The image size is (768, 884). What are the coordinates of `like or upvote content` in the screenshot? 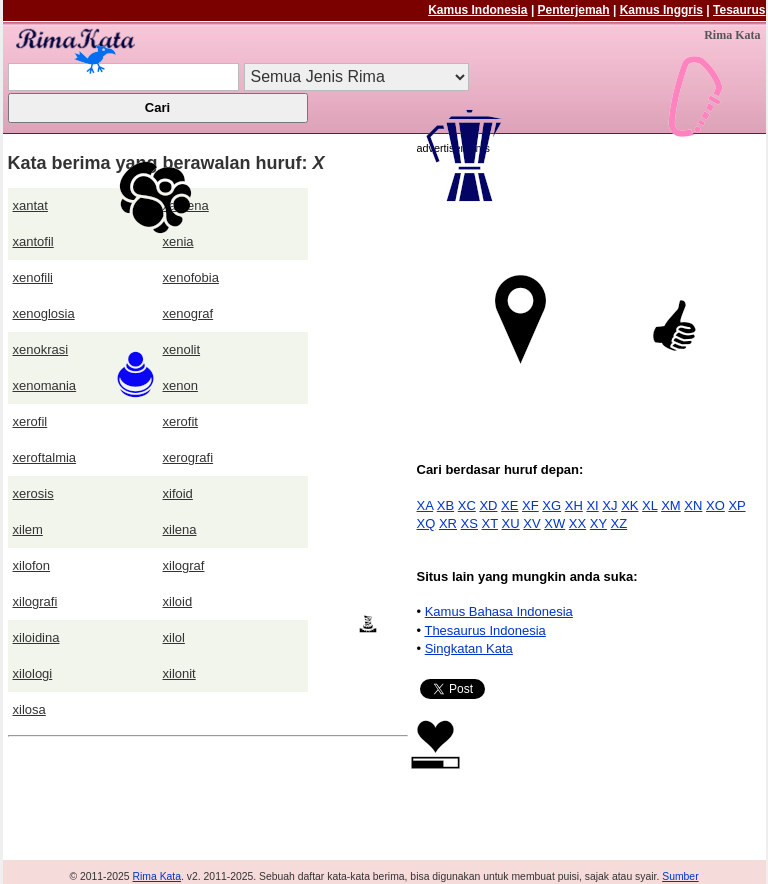 It's located at (675, 325).